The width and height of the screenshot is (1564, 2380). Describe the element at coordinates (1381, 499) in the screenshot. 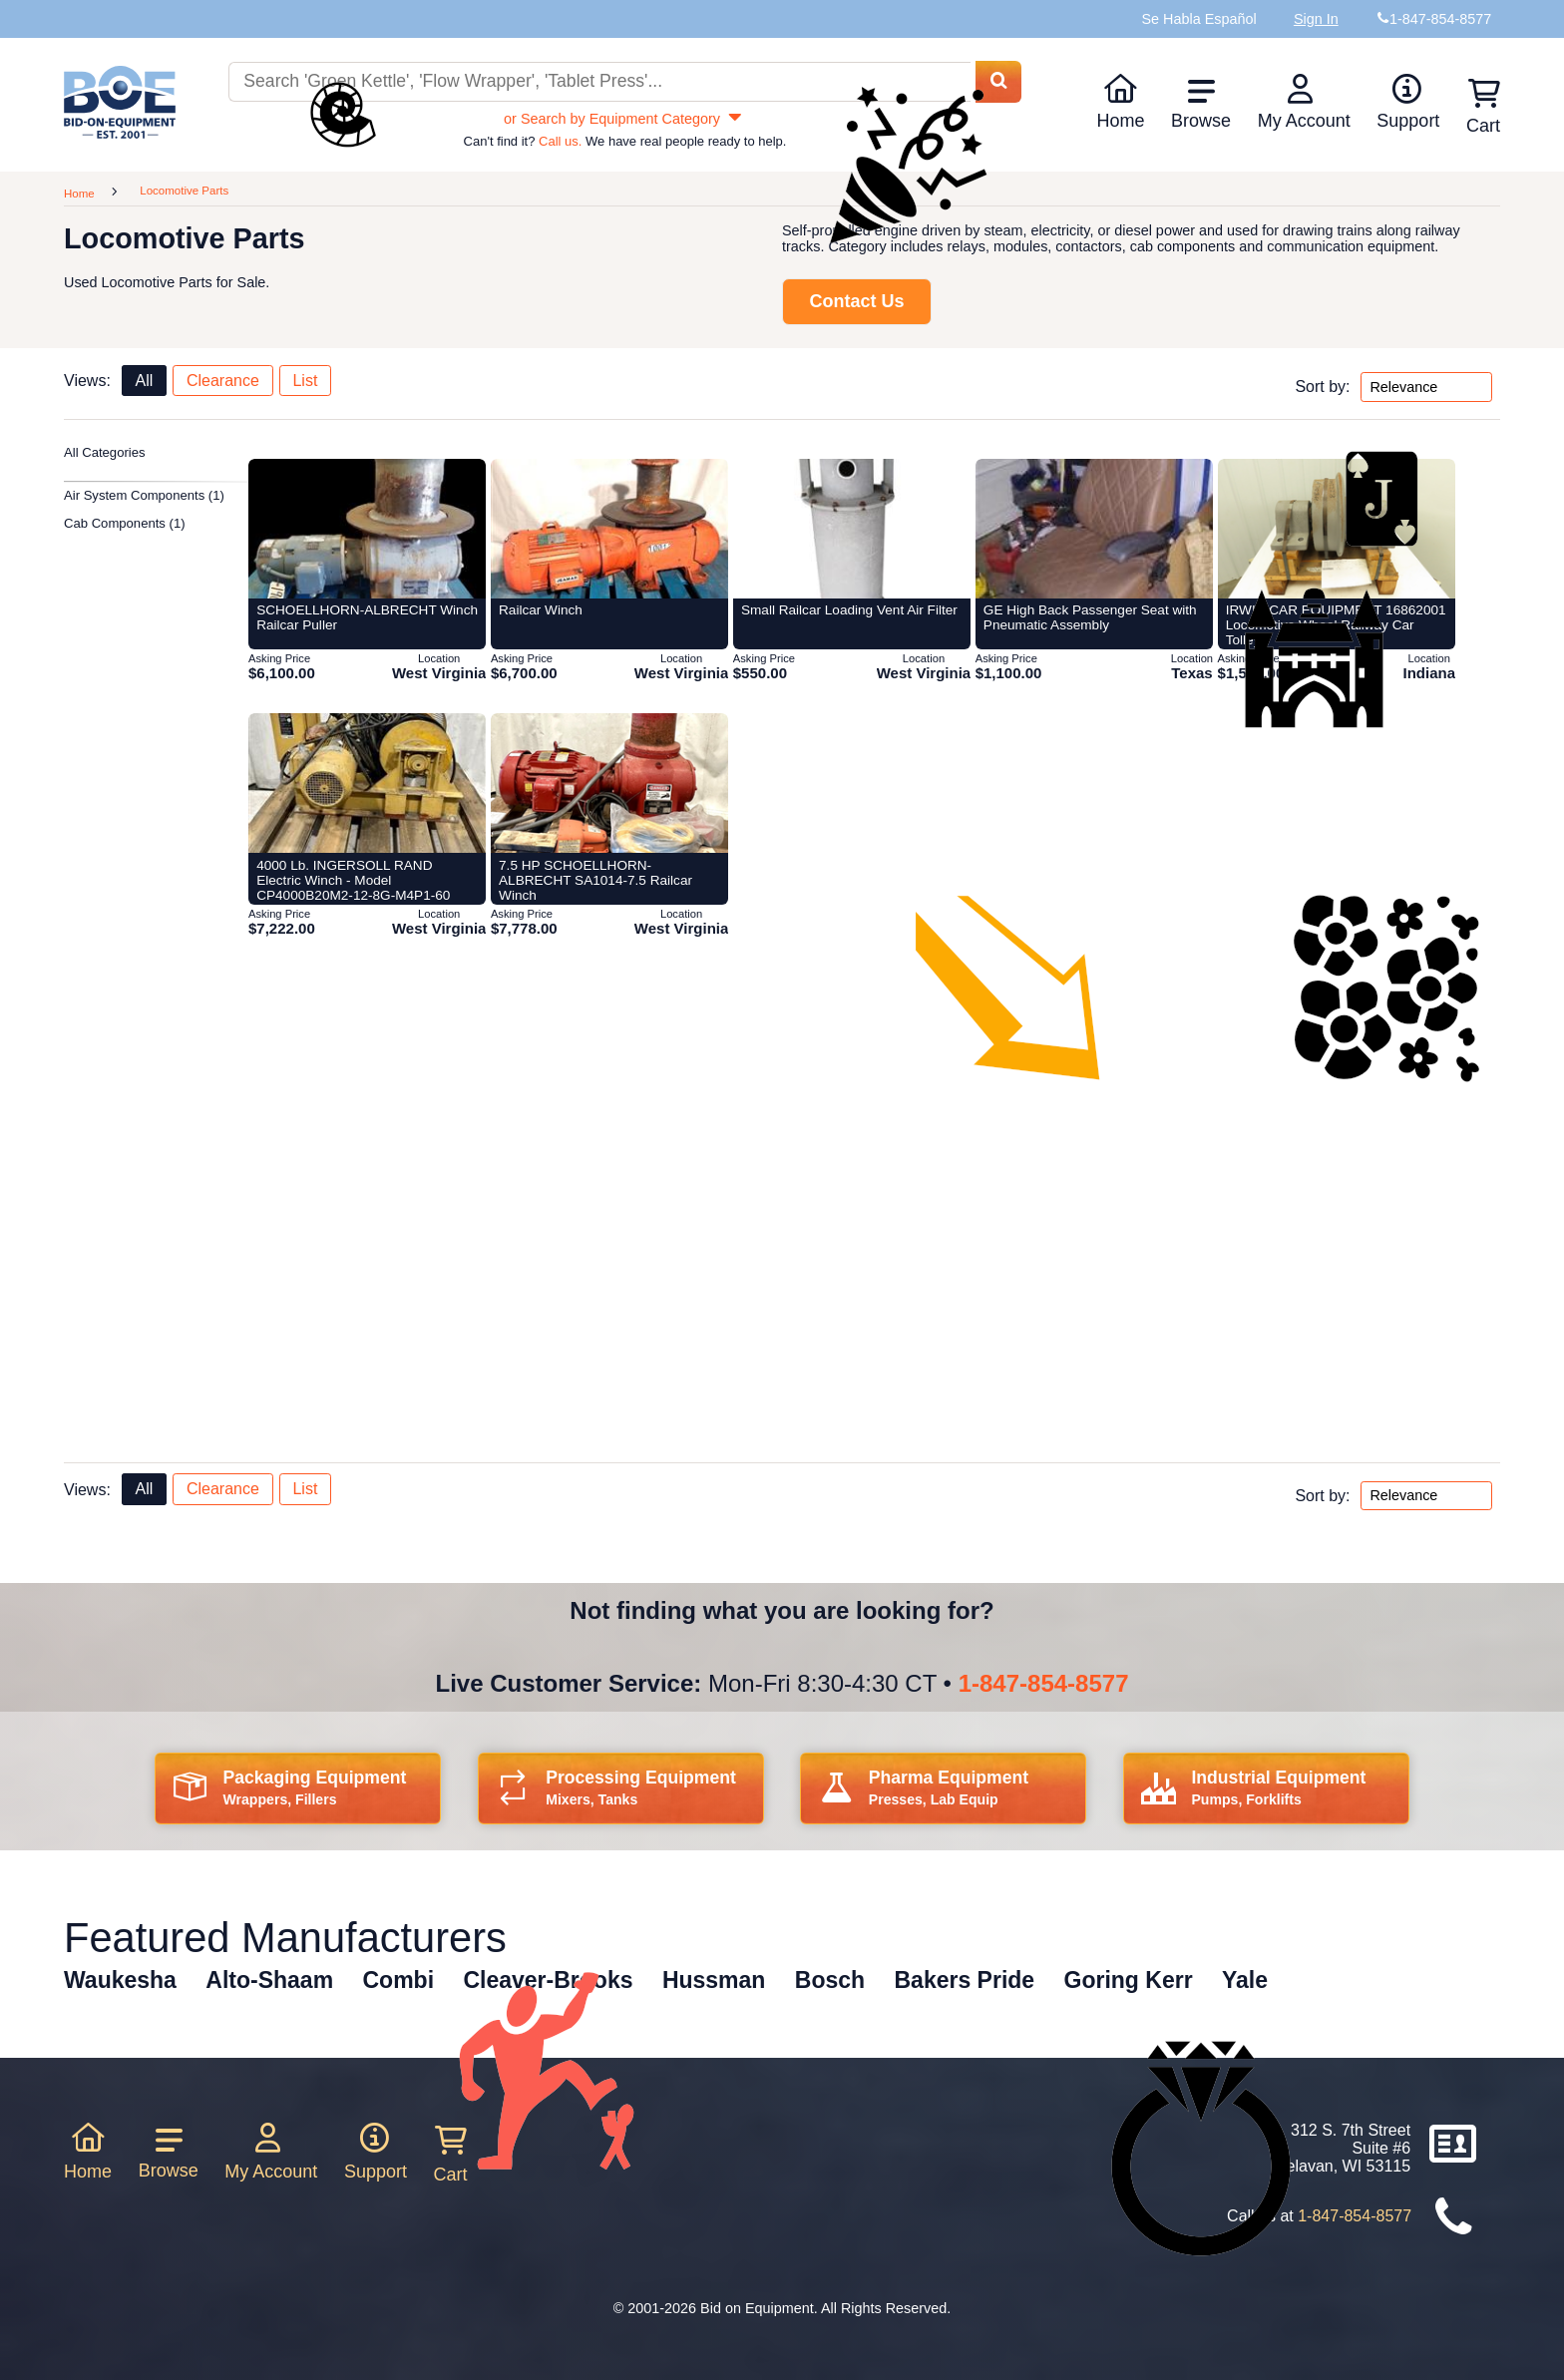

I see `jack of spades playing card` at that location.